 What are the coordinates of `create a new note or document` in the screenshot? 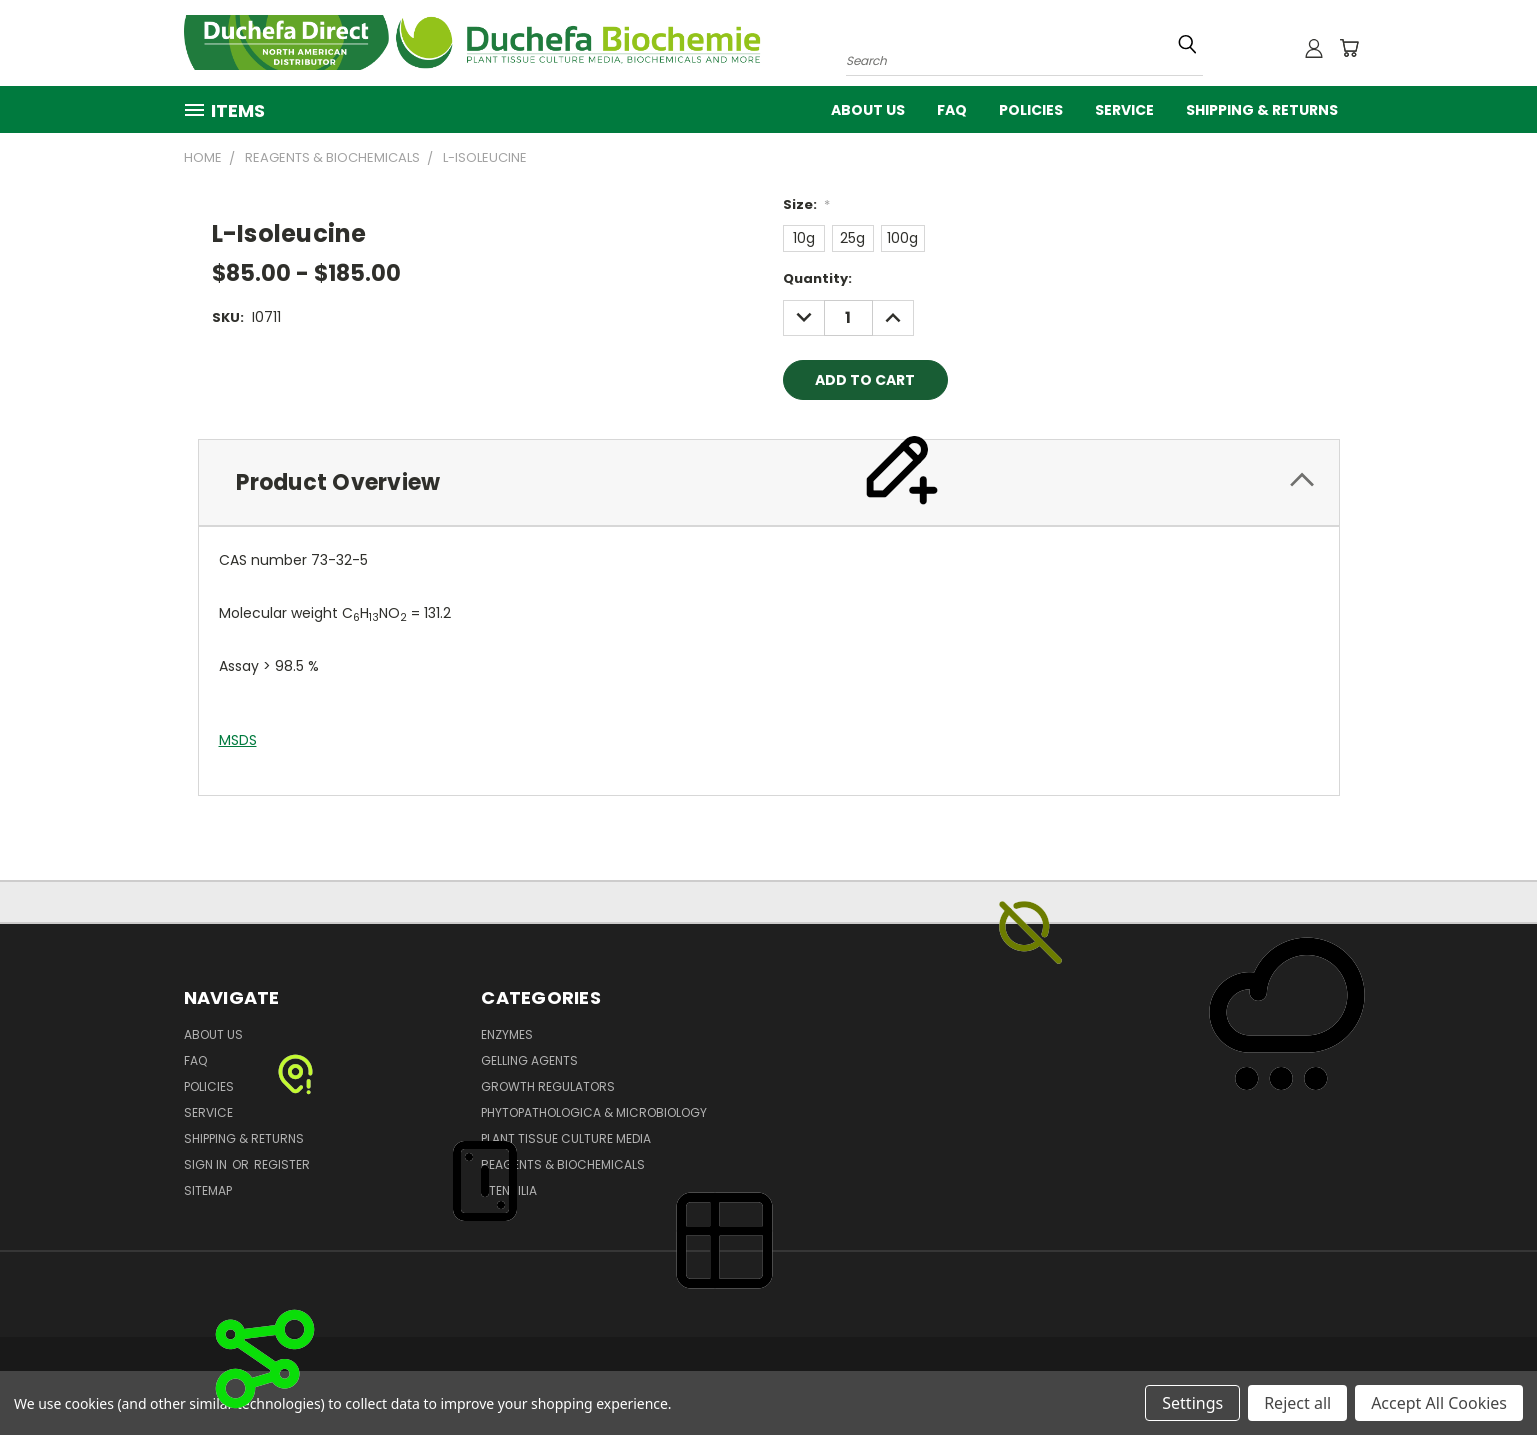 It's located at (898, 465).